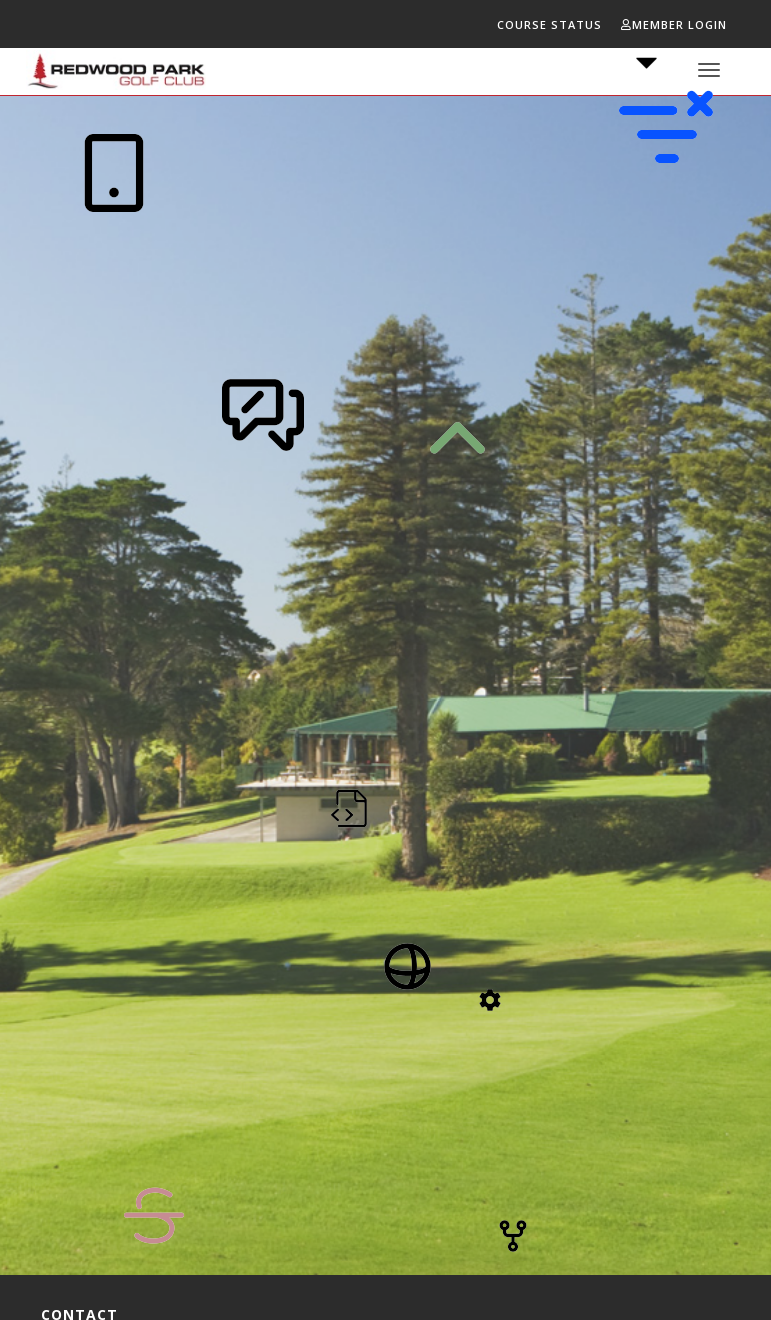 This screenshot has width=771, height=1320. Describe the element at coordinates (667, 136) in the screenshot. I see `remove or clear active filters` at that location.